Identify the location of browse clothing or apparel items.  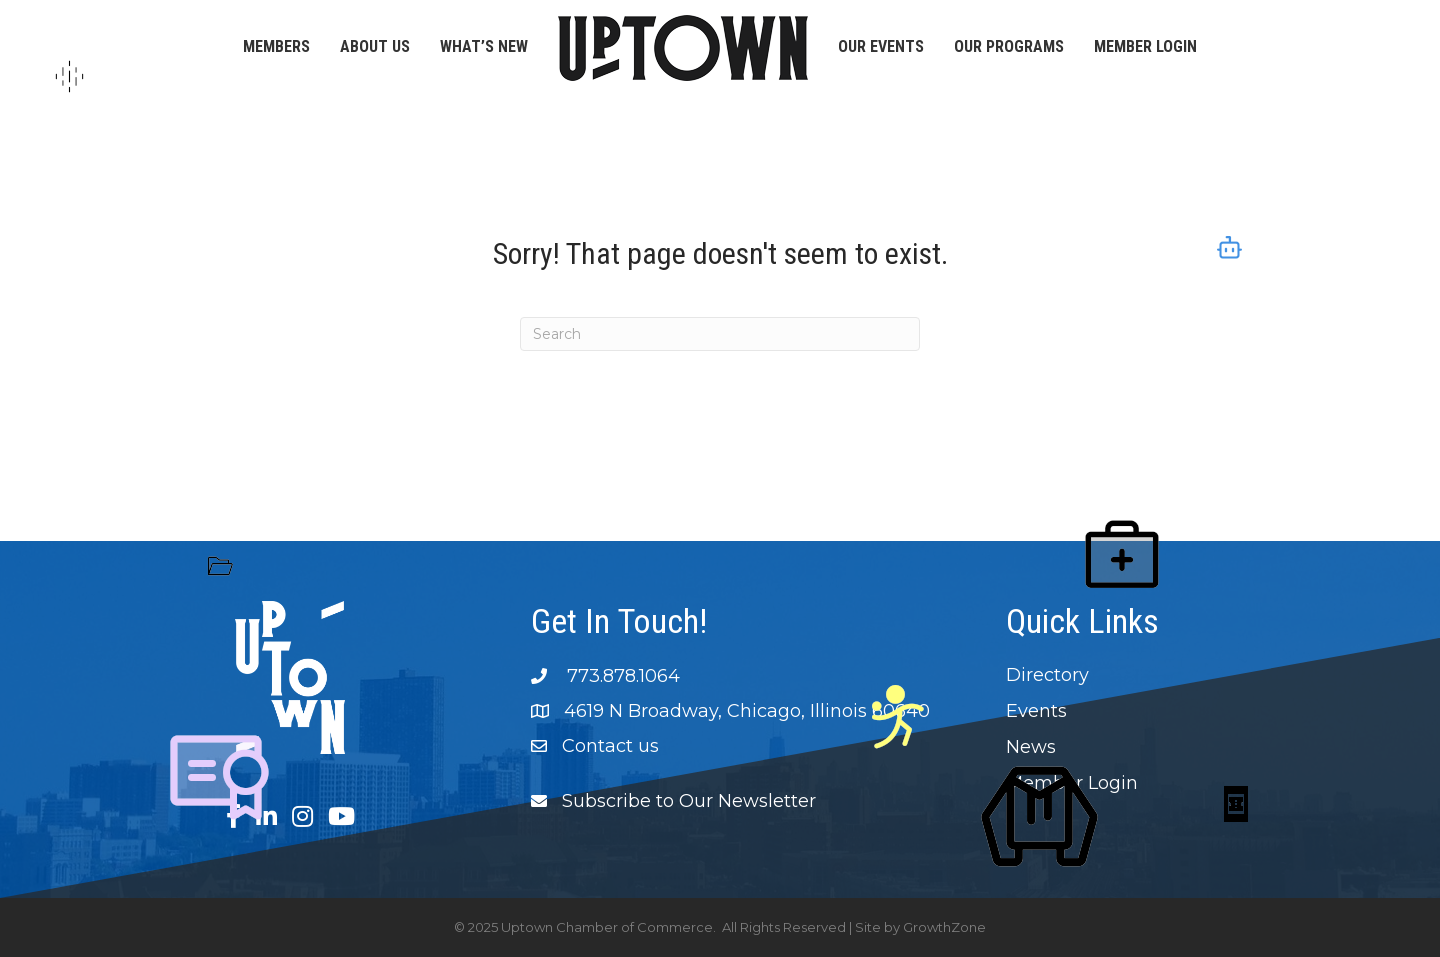
(1039, 816).